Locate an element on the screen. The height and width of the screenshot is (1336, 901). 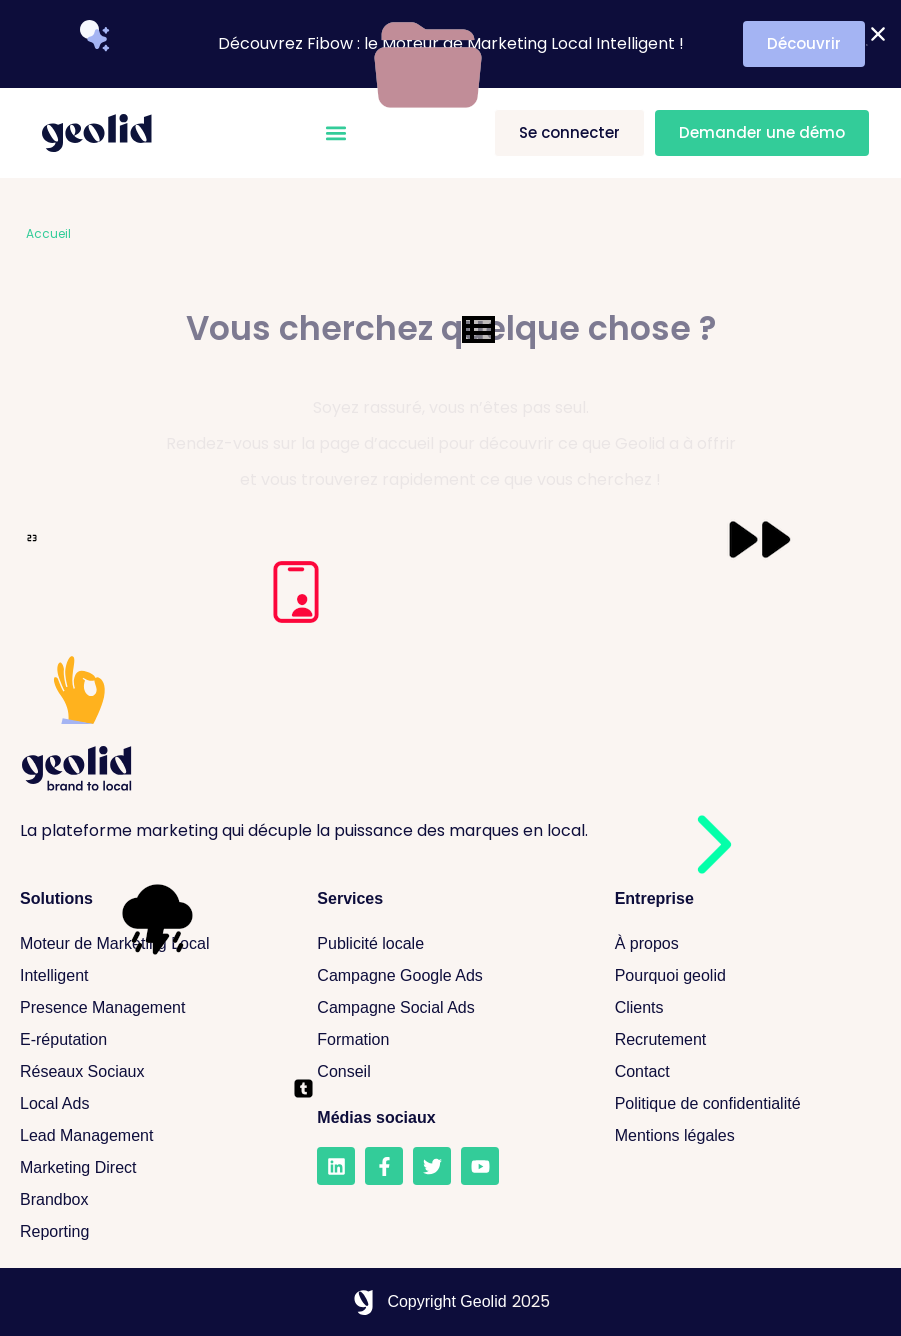
open the tumblr app is located at coordinates (303, 1088).